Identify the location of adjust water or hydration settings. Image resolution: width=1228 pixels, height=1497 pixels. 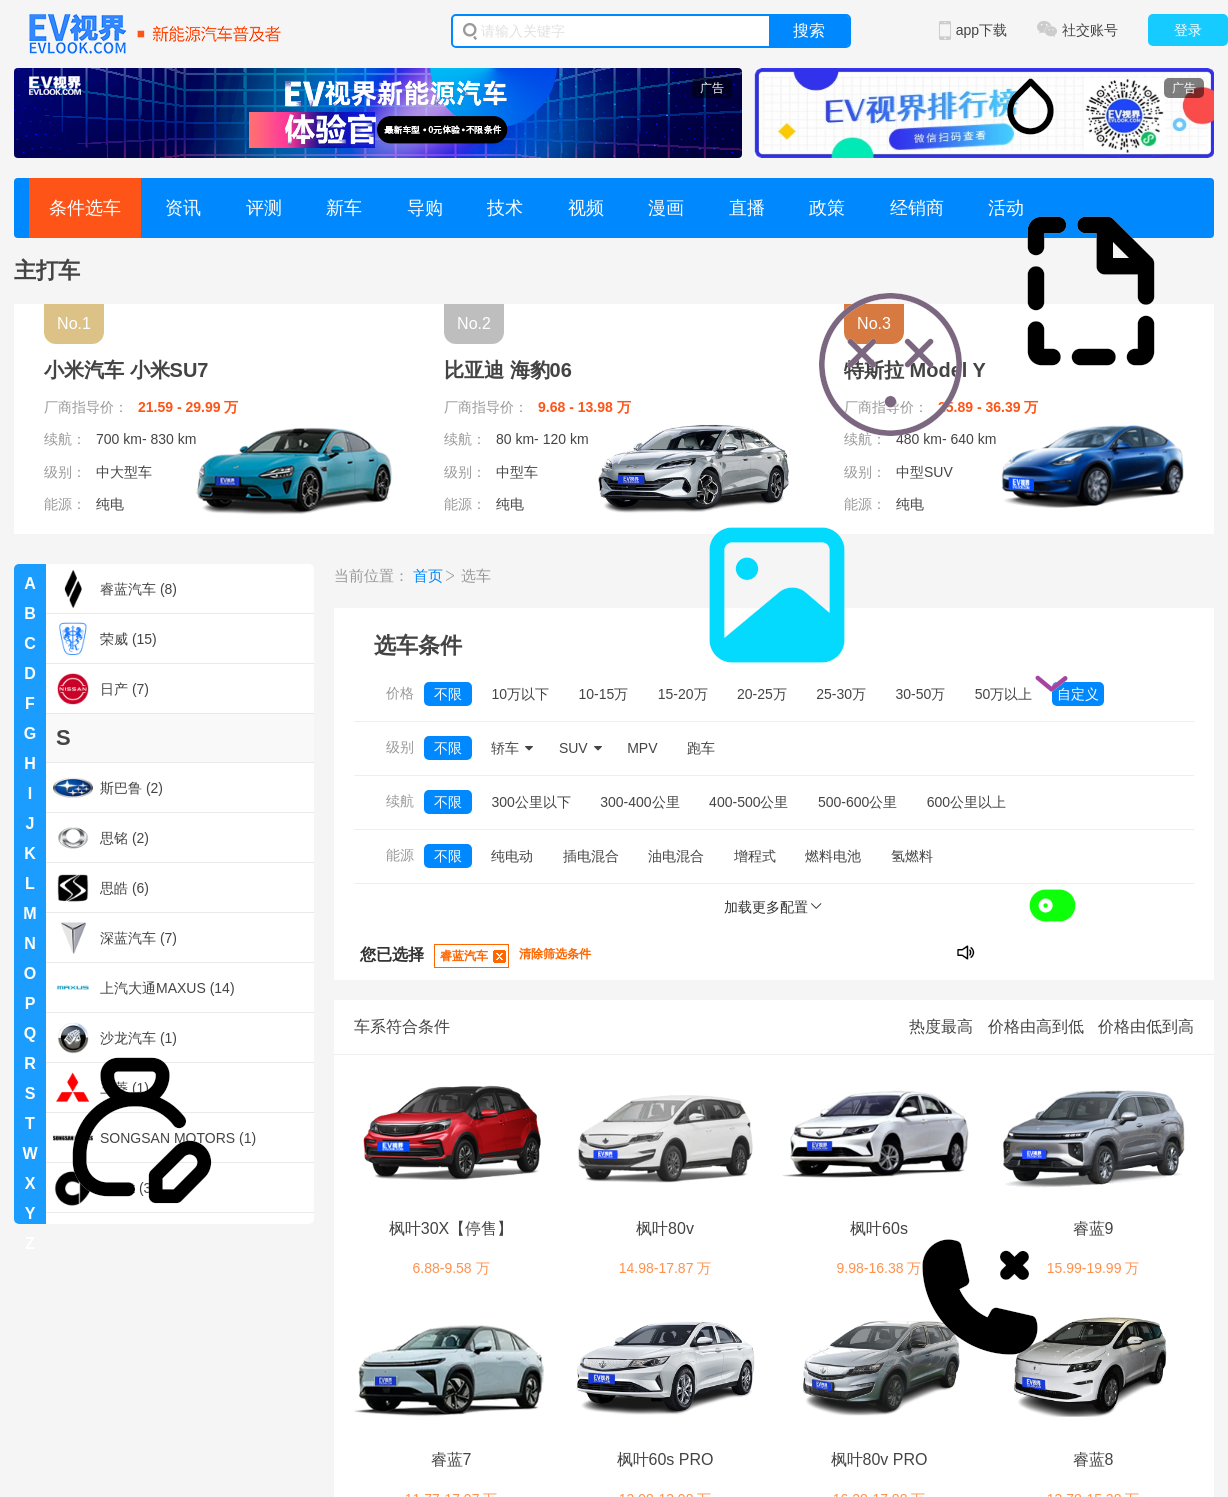
(1030, 106).